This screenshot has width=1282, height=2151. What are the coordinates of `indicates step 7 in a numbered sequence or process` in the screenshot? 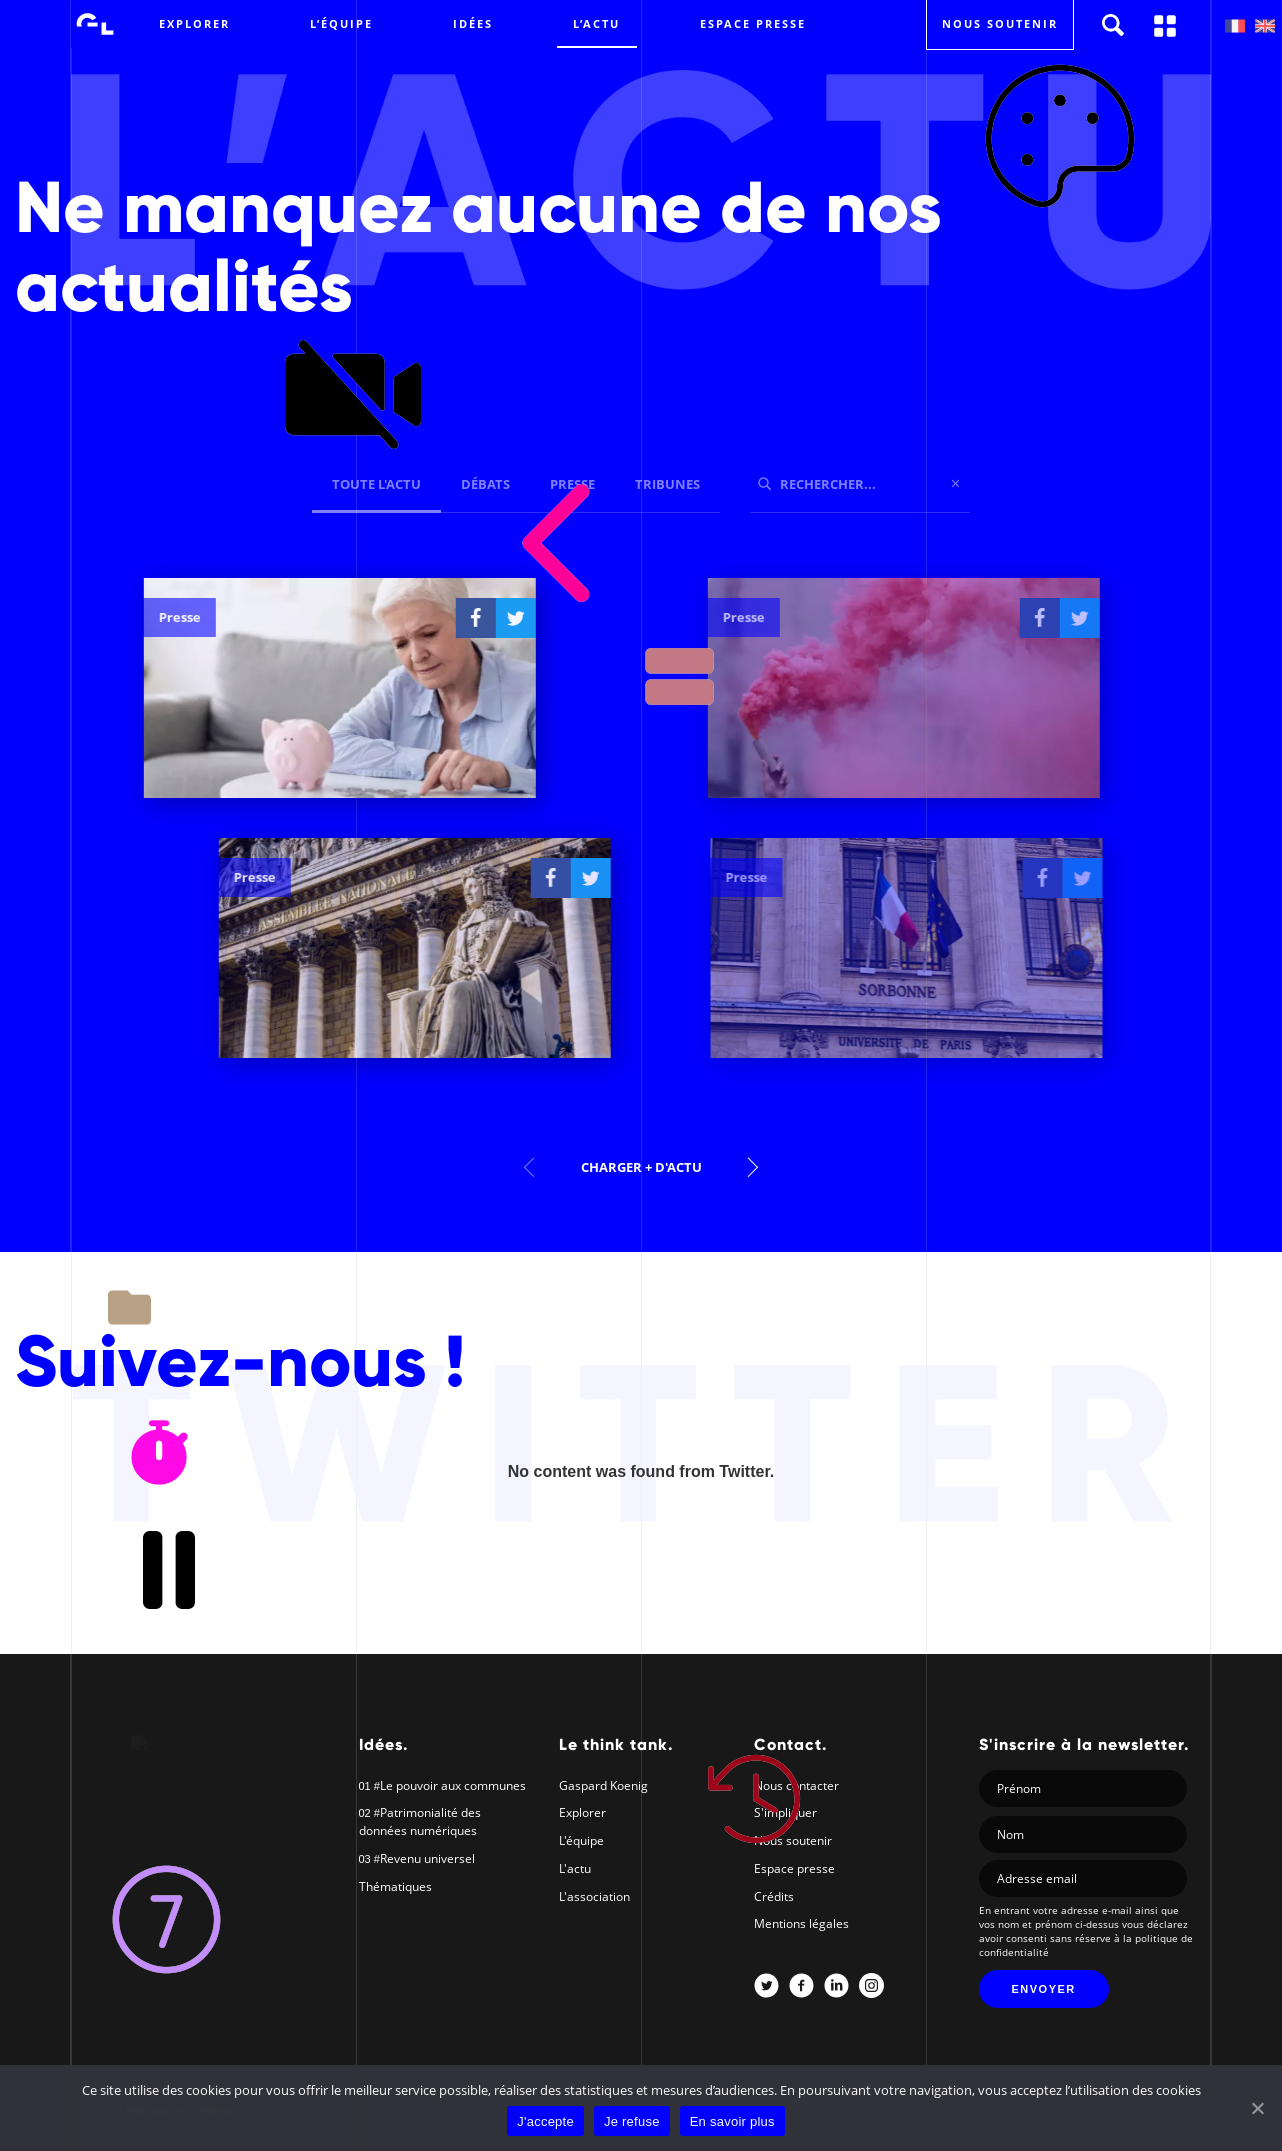 It's located at (166, 1919).